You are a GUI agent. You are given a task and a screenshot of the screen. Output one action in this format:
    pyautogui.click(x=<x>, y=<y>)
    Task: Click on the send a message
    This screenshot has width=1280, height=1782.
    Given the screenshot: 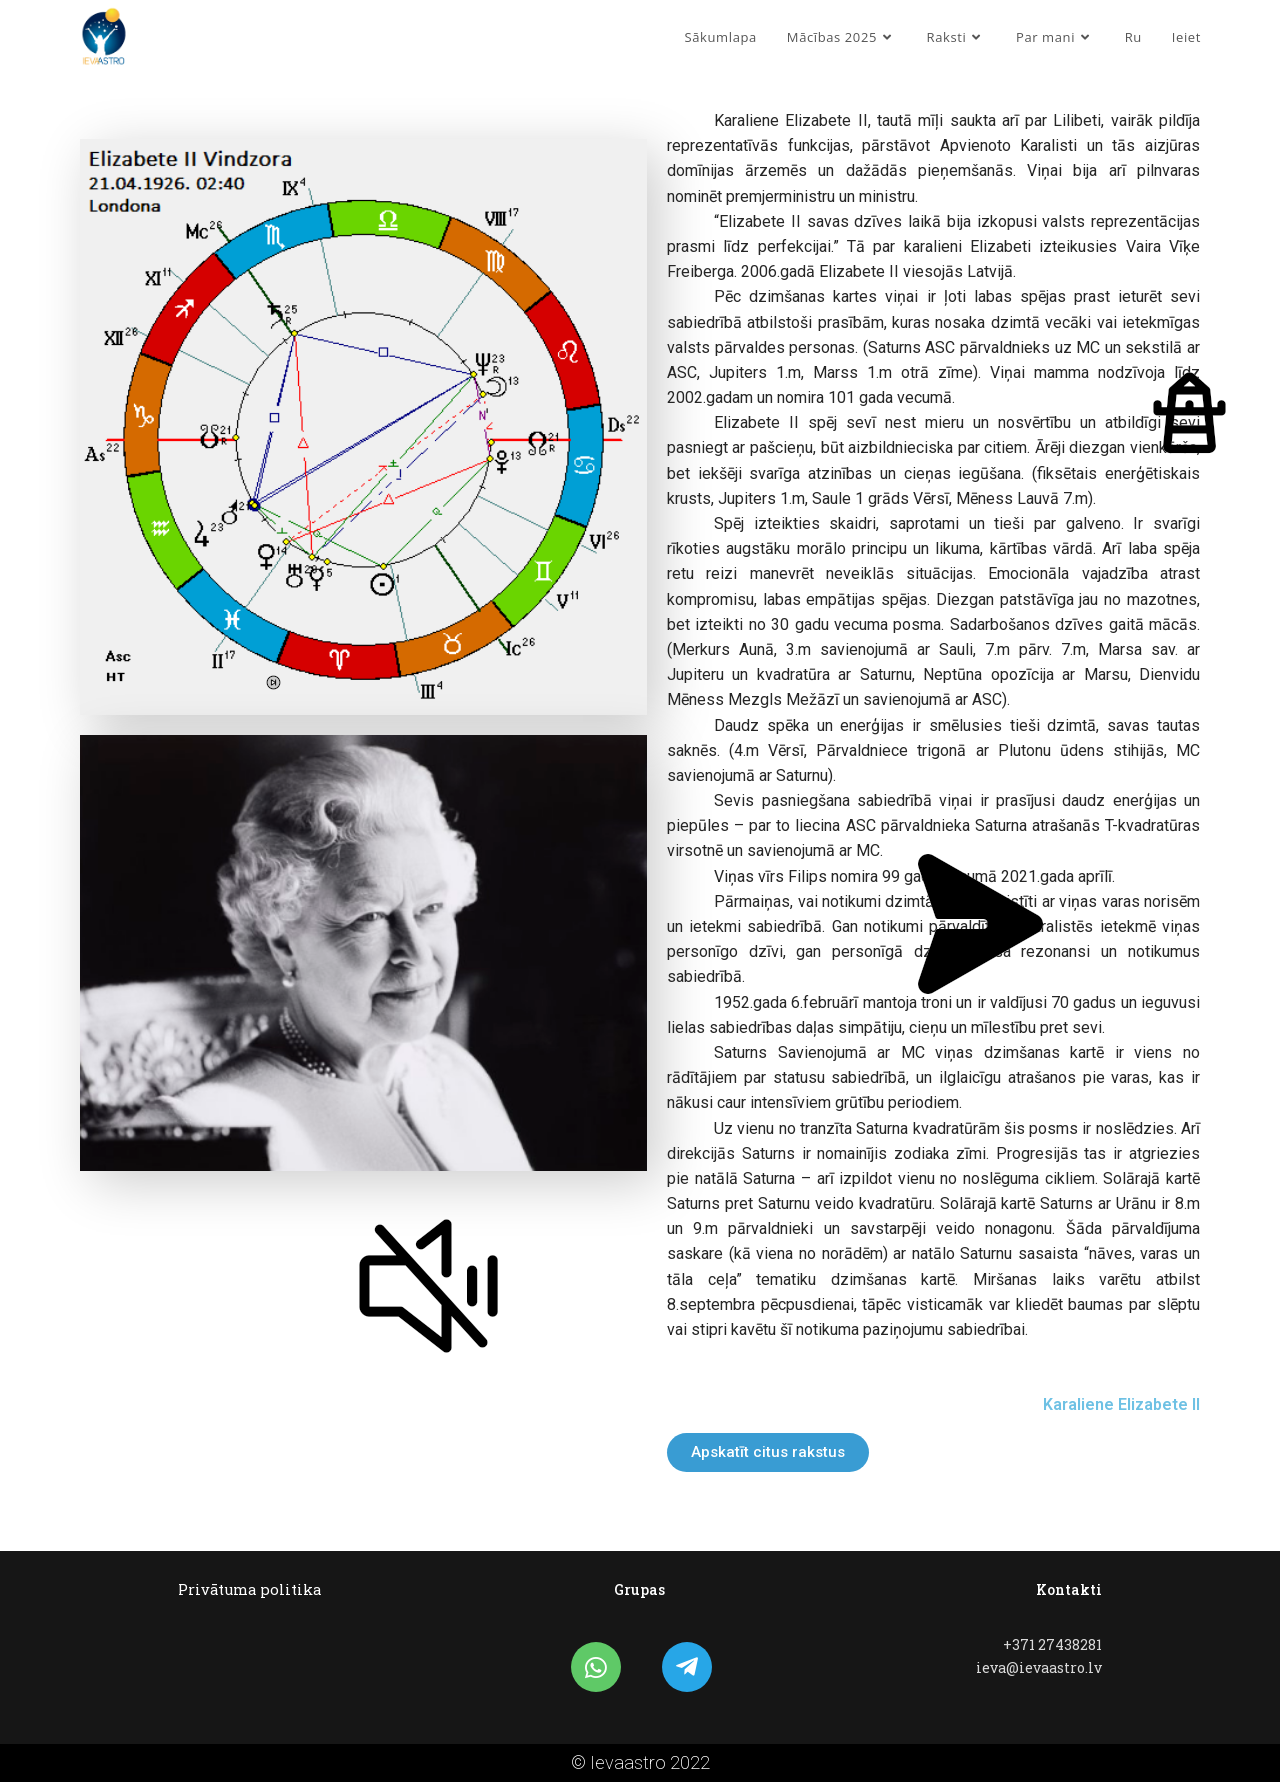 What is the action you would take?
    pyautogui.click(x=973, y=924)
    